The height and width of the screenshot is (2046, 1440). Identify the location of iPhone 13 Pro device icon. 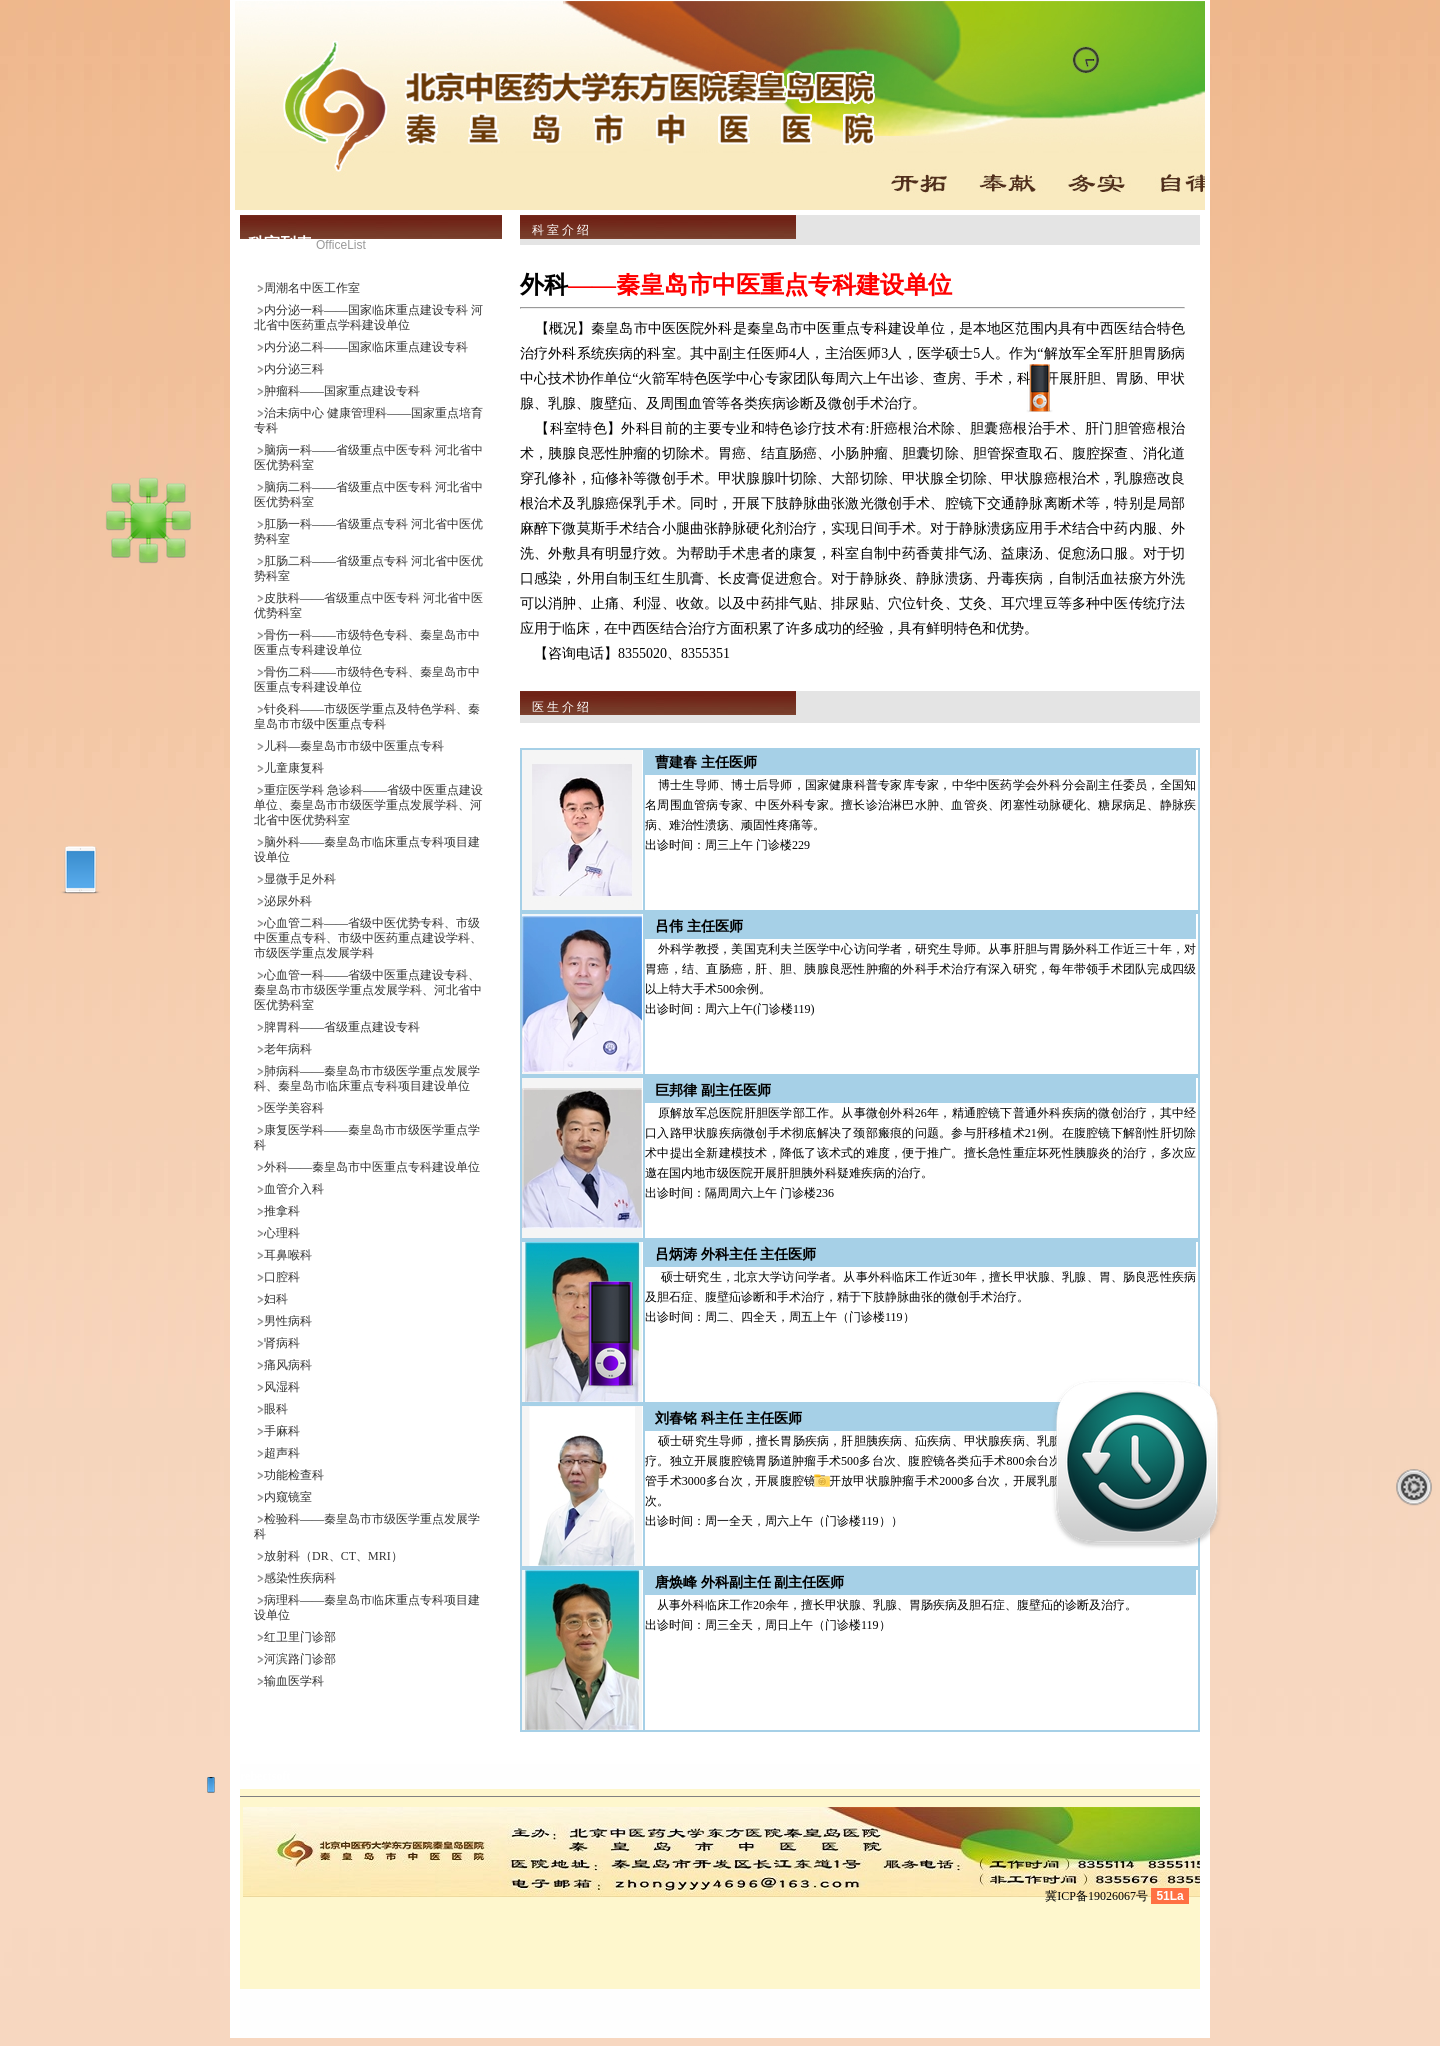
(211, 1785).